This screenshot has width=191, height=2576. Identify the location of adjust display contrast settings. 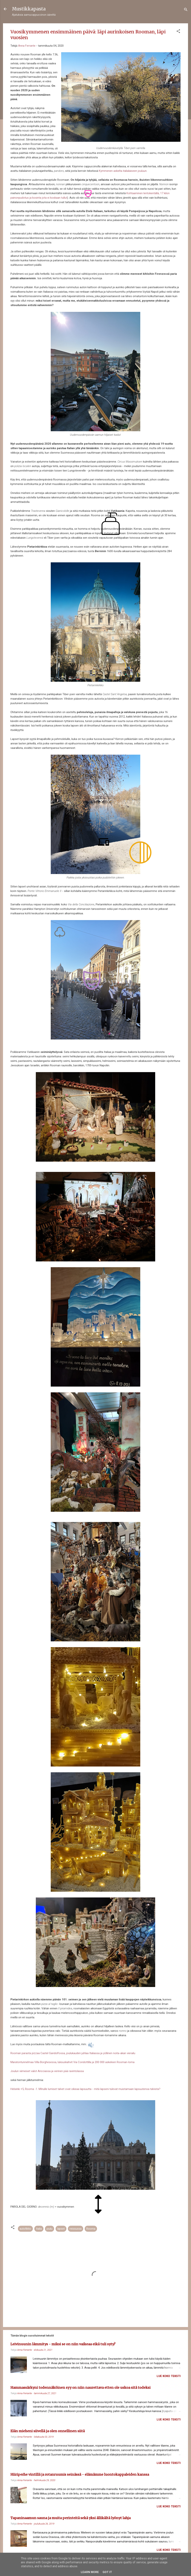
(140, 852).